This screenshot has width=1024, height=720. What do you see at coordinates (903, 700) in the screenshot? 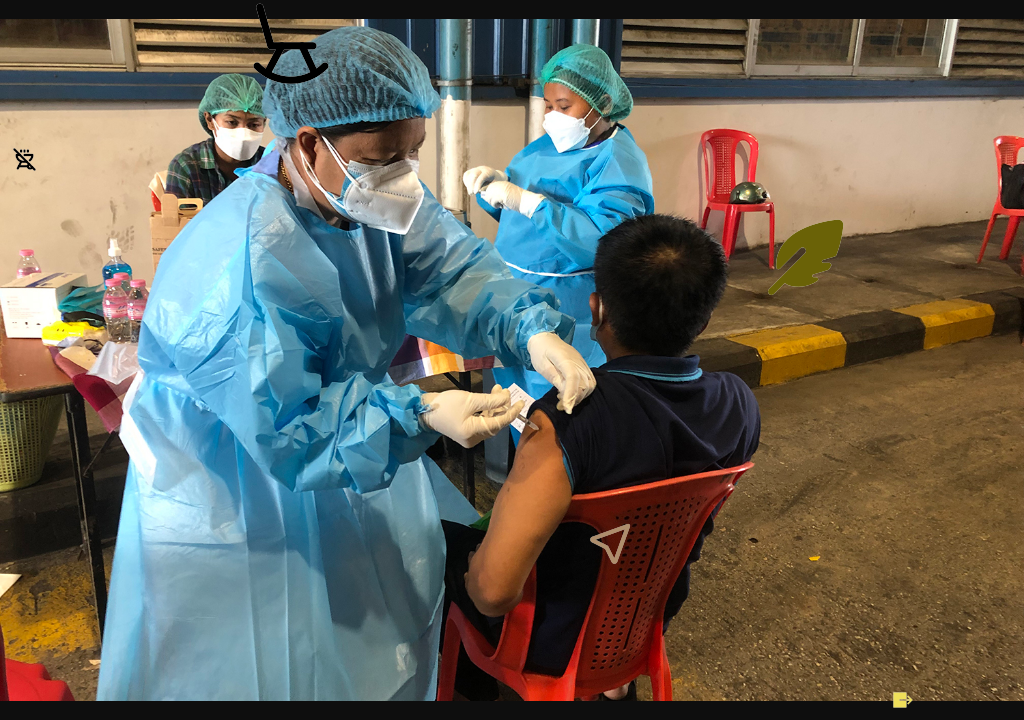
I see `log out of your account` at bounding box center [903, 700].